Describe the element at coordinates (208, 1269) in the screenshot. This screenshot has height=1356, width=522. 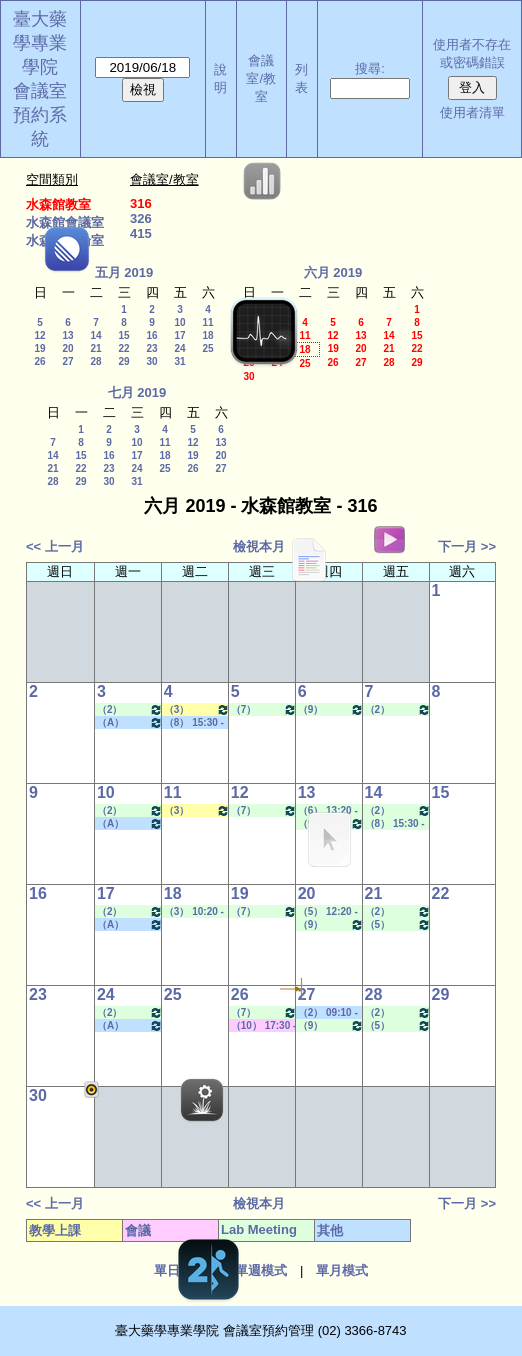
I see `launch portal 2 game` at that location.